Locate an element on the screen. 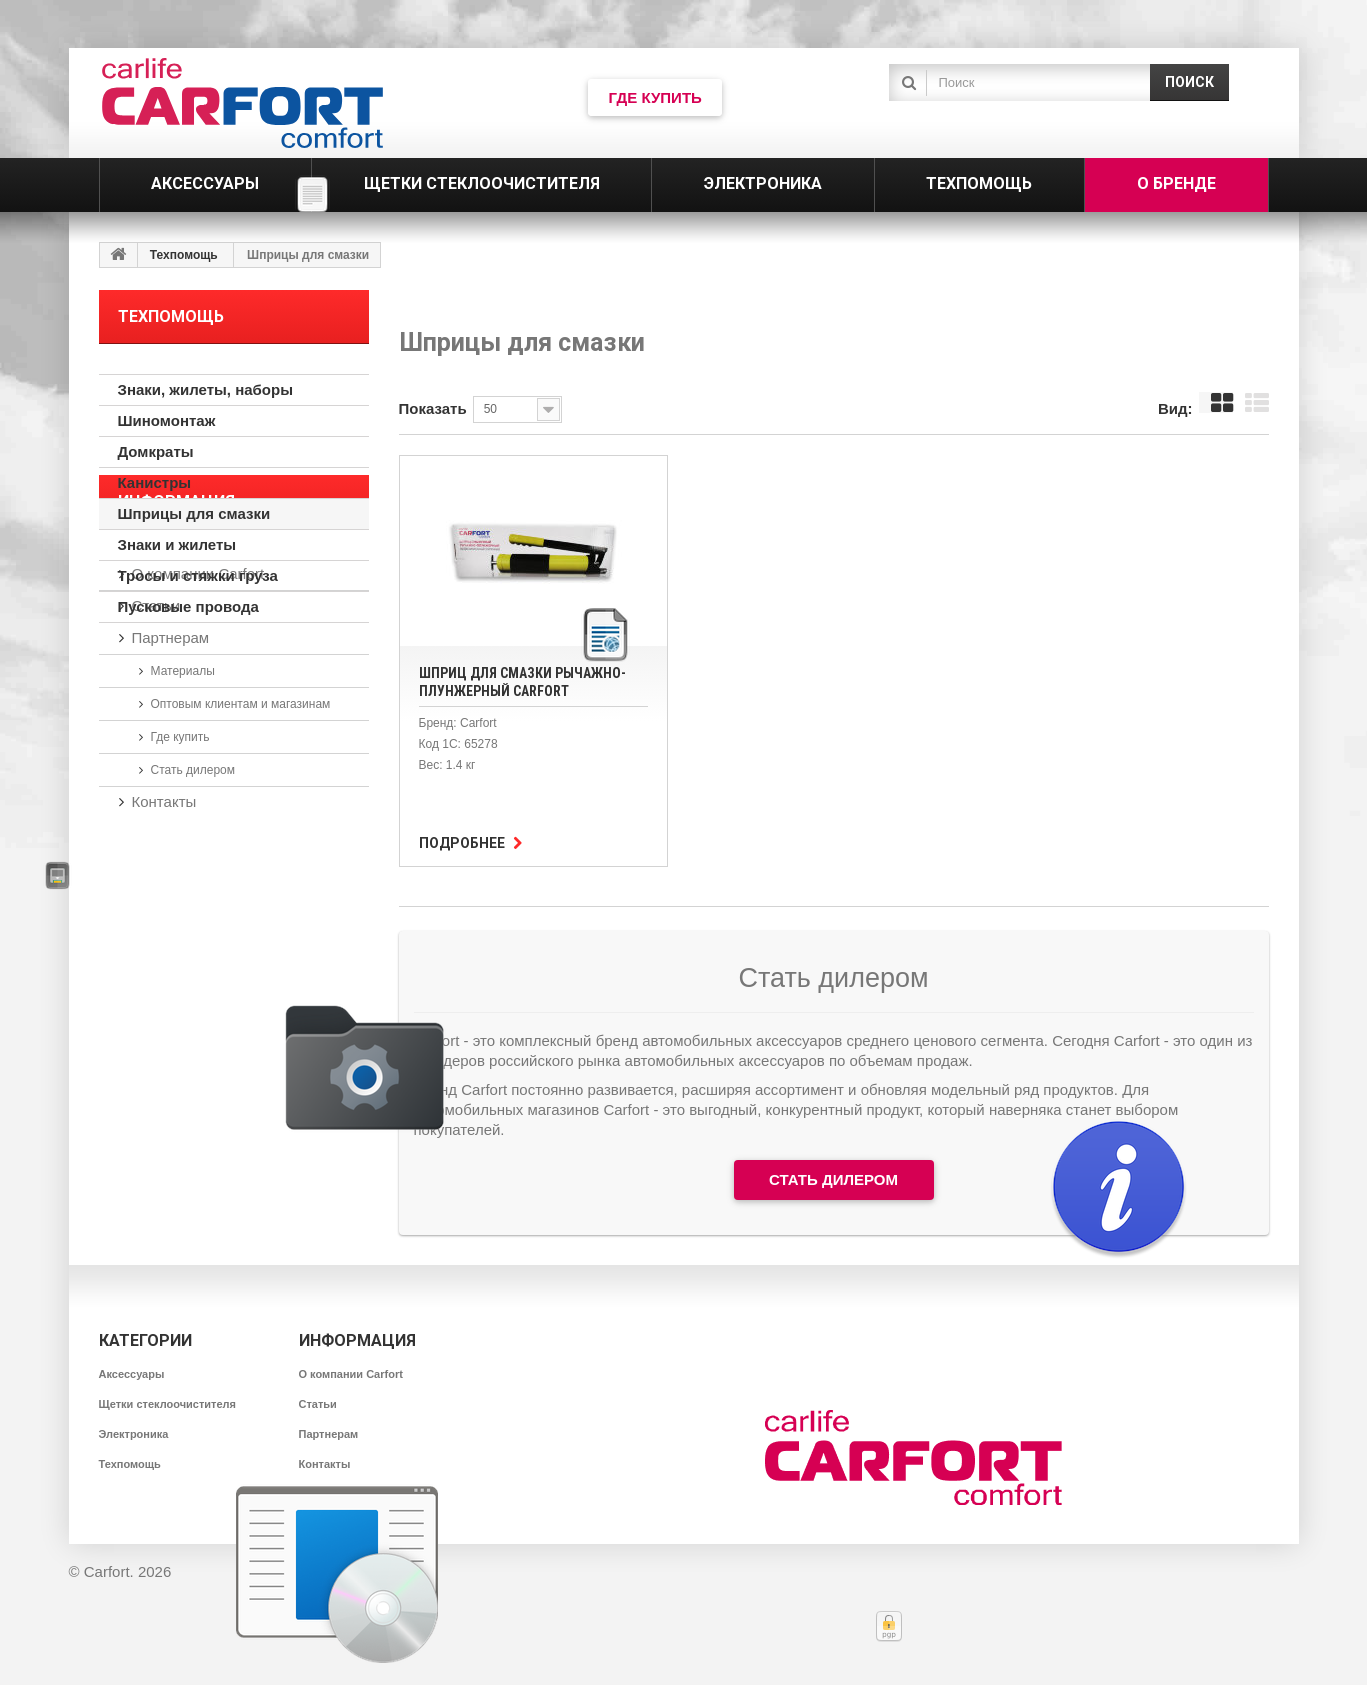 This screenshot has height=1685, width=1367. NES game ROM file is located at coordinates (57, 875).